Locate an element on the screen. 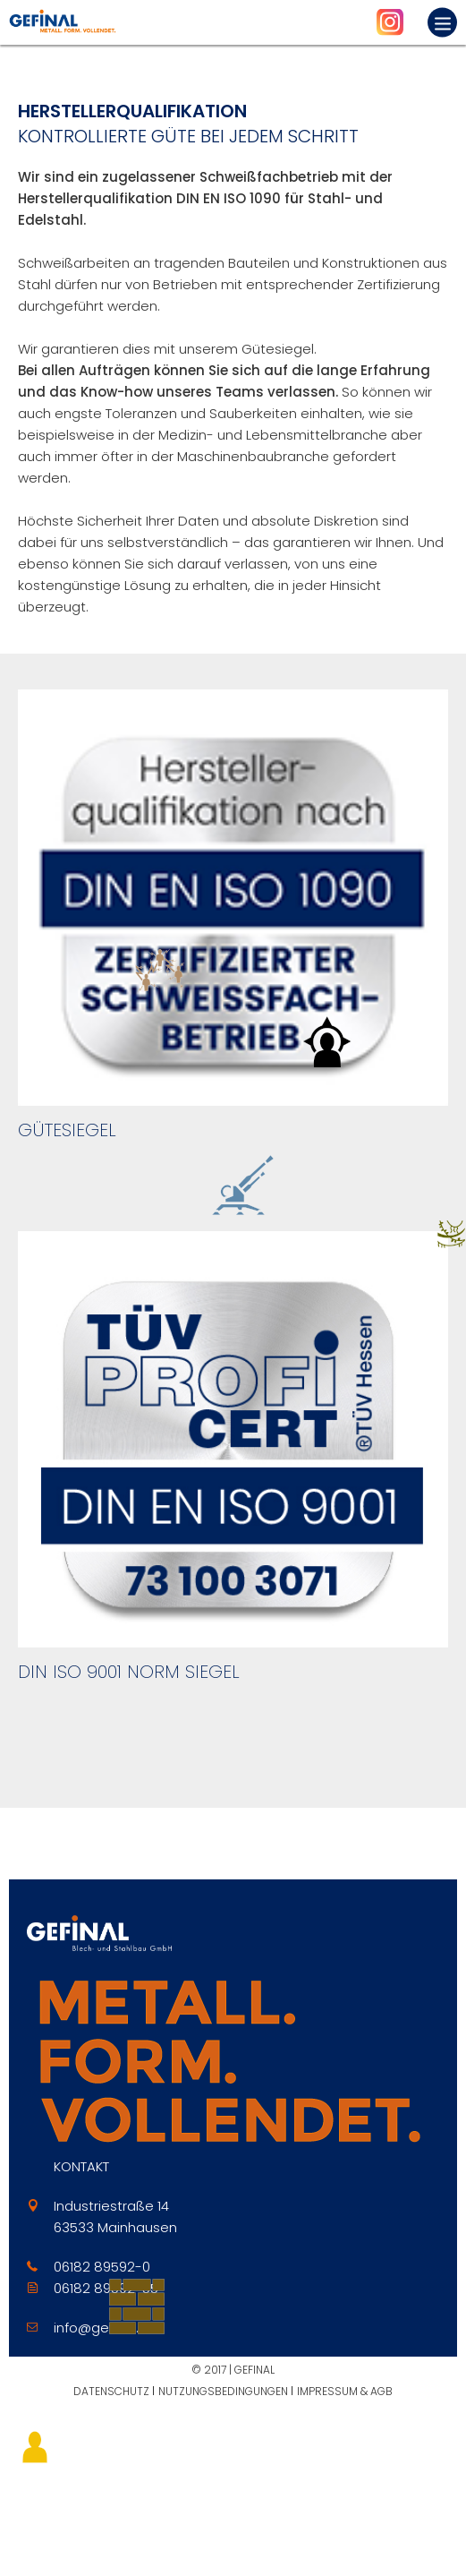  activate chain lightning ability or spell is located at coordinates (159, 971).